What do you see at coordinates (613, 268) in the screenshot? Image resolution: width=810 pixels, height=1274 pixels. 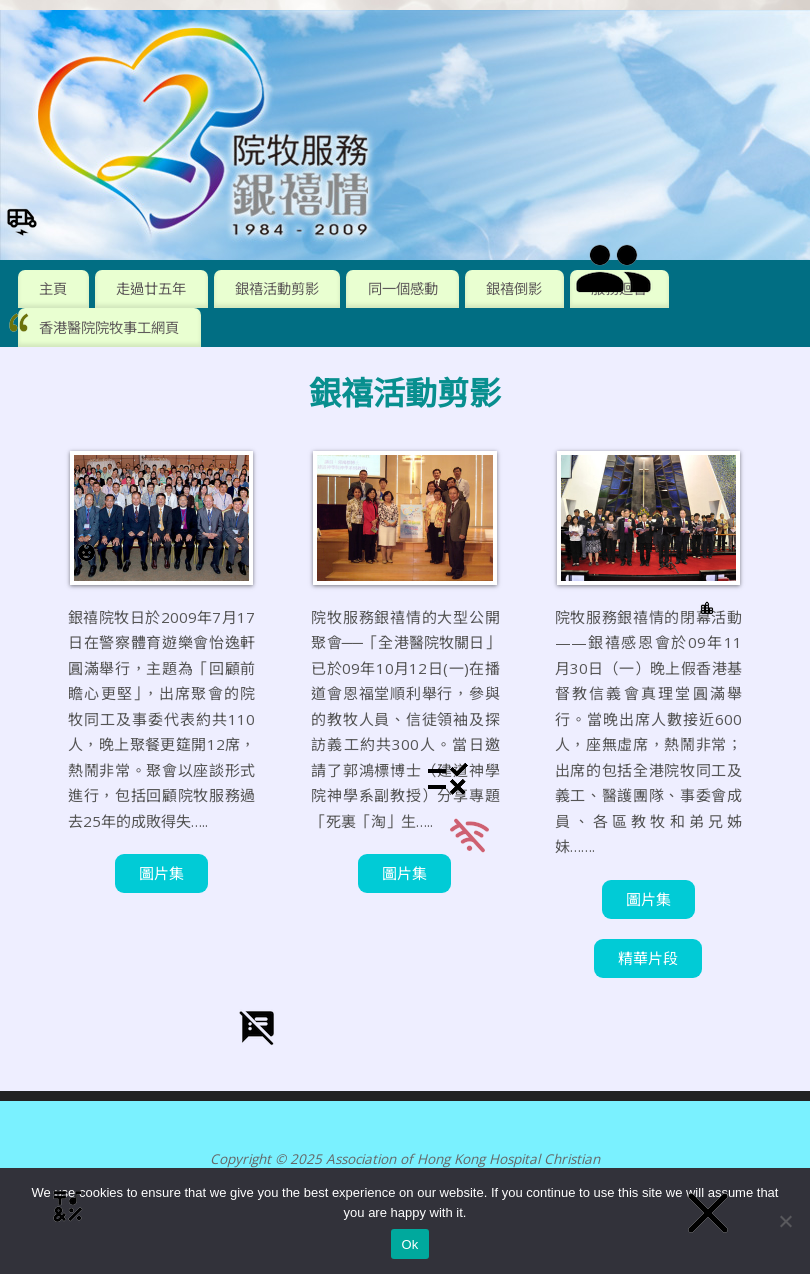 I see `view contacts or people list` at bounding box center [613, 268].